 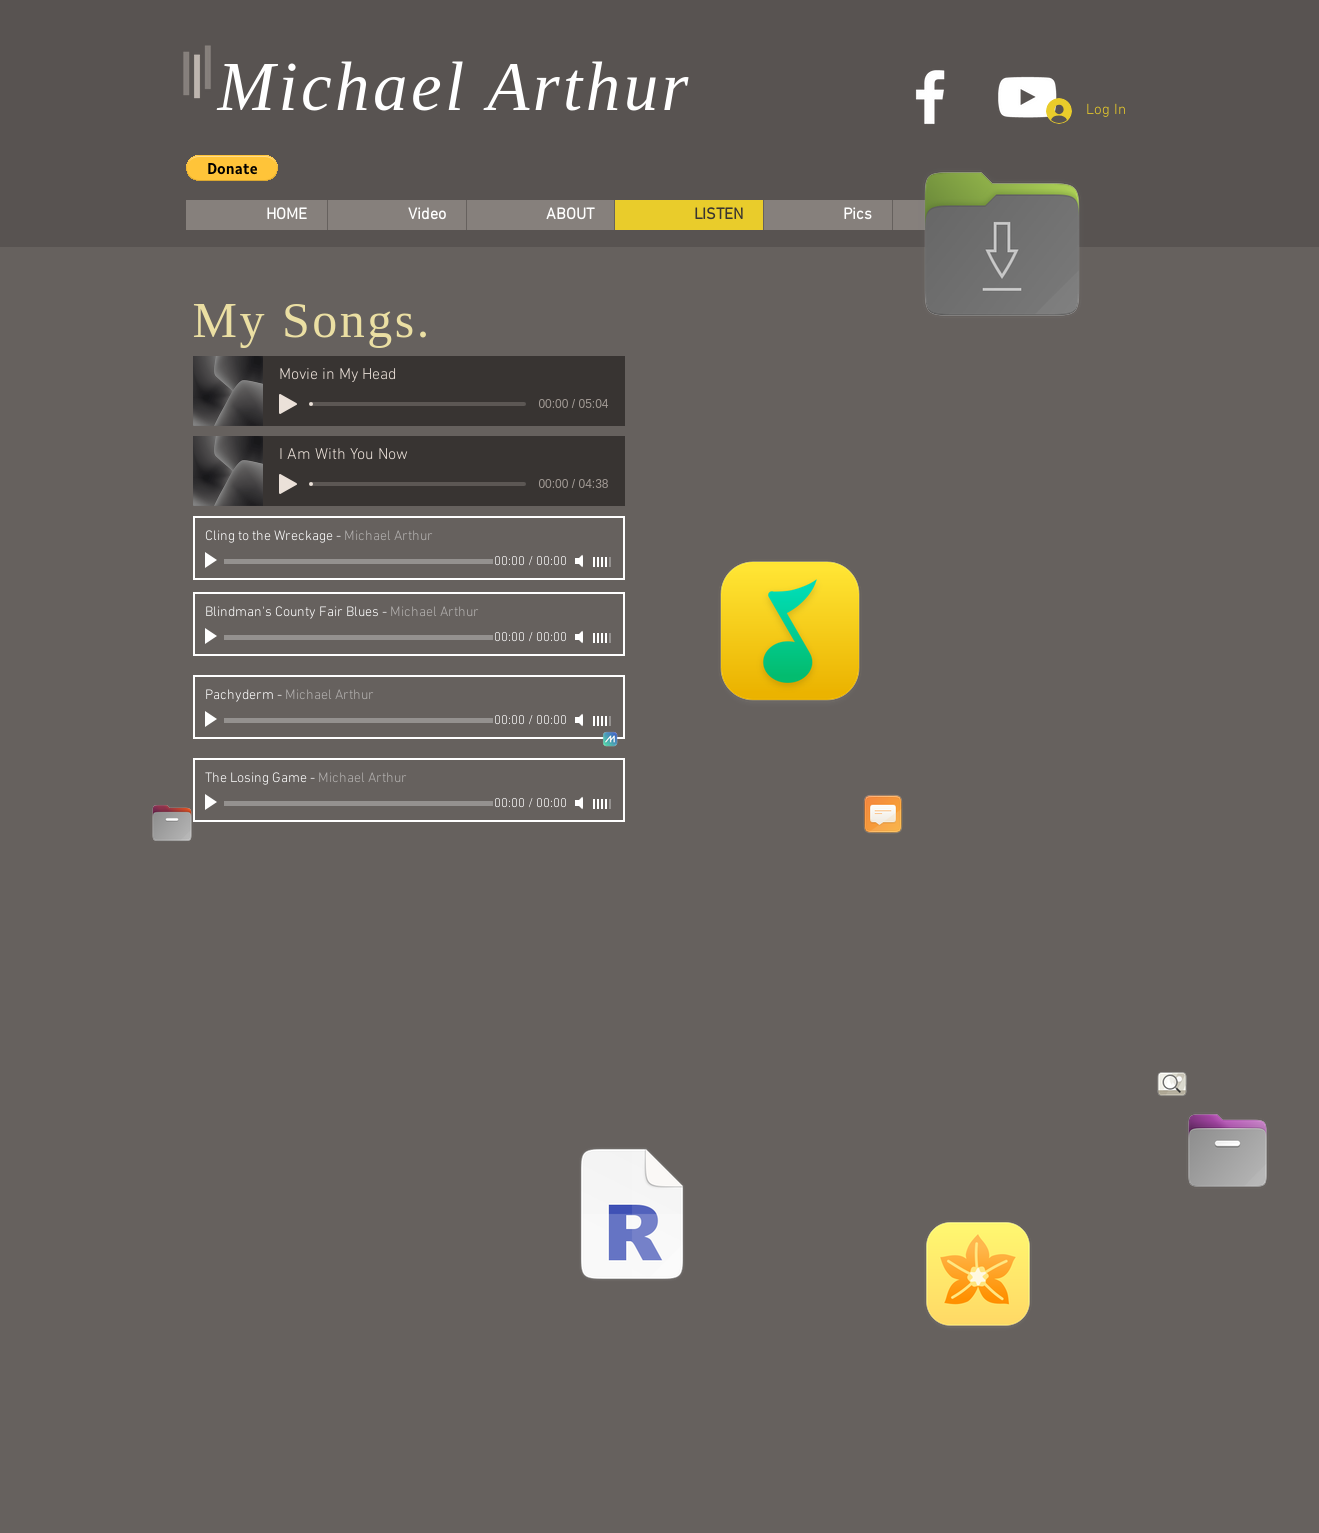 I want to click on open instant messaging app, so click(x=883, y=814).